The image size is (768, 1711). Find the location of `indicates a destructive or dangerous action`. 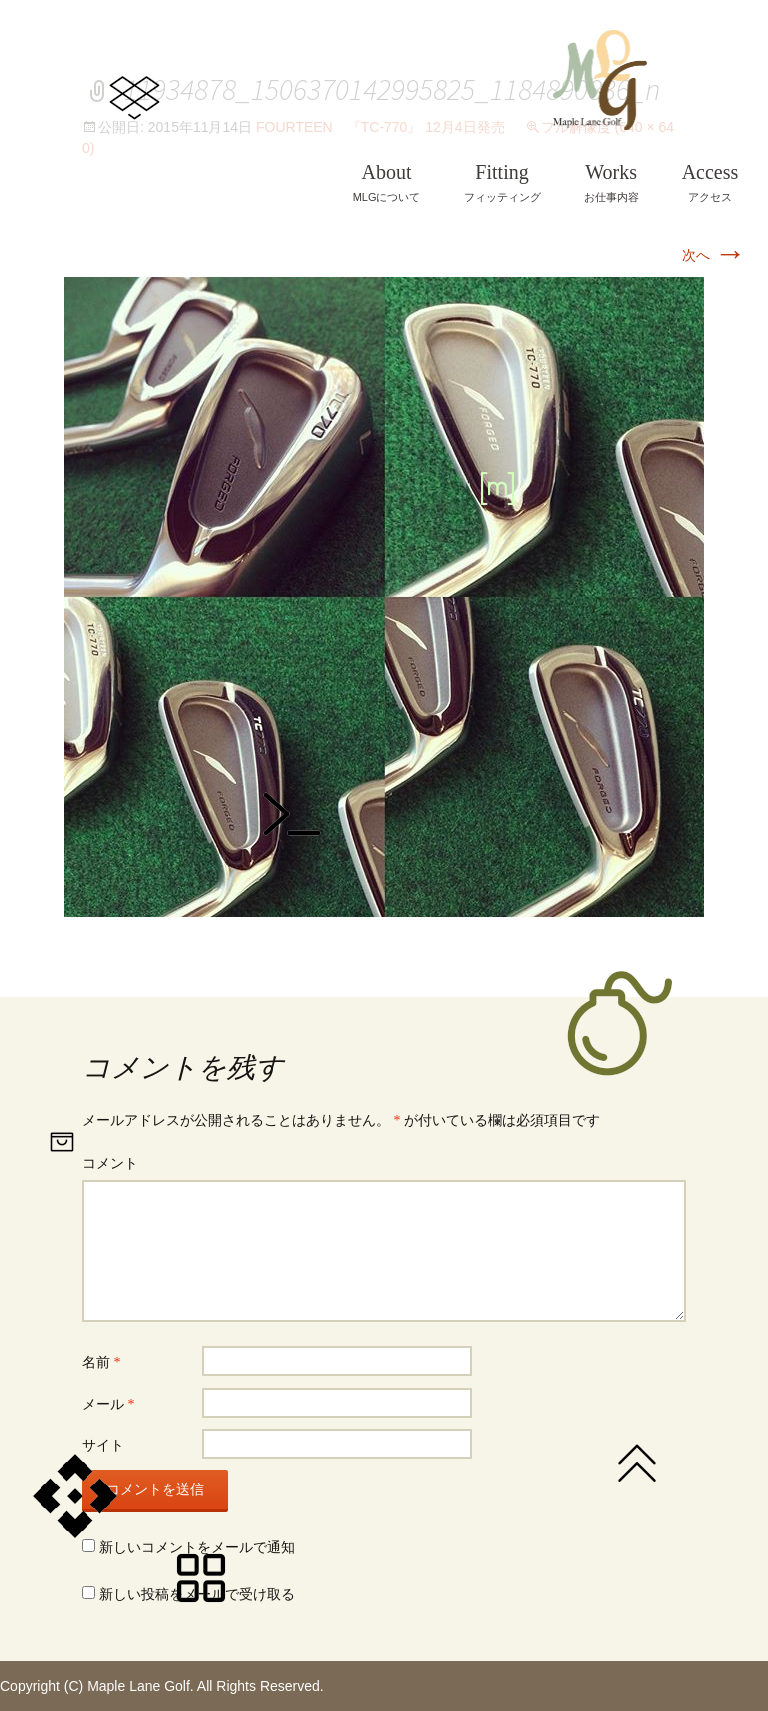

indicates a destructive or dangerous action is located at coordinates (614, 1021).